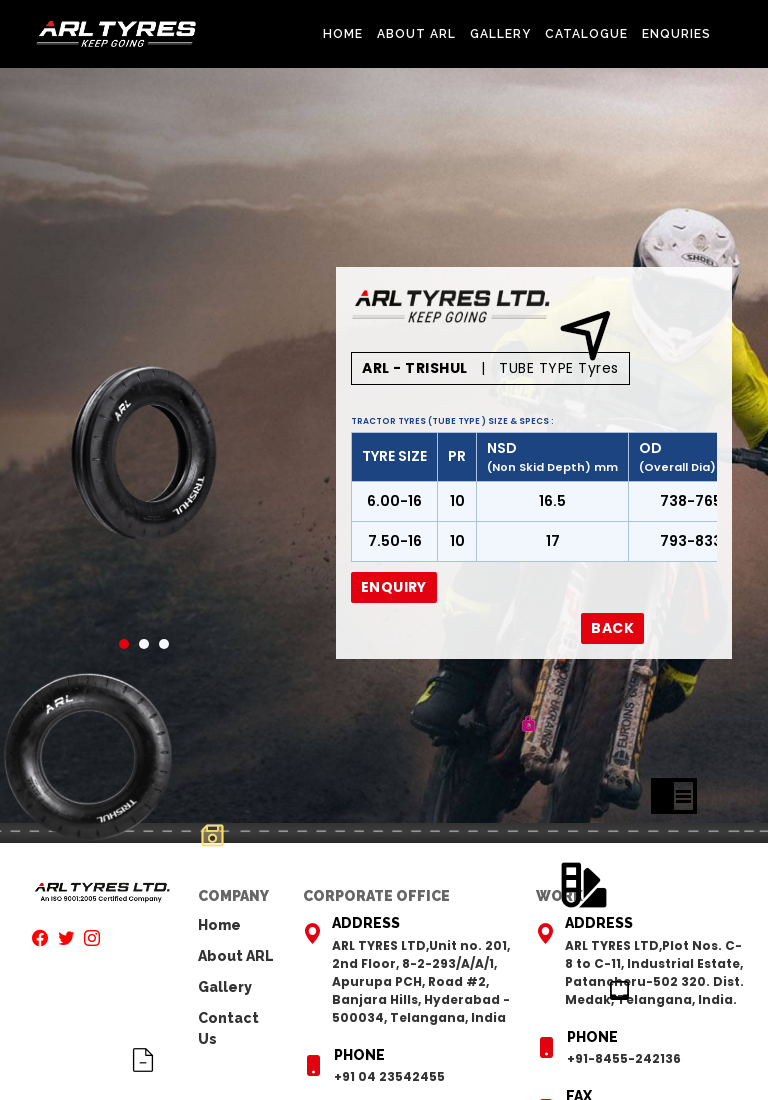 This screenshot has height=1100, width=768. What do you see at coordinates (674, 795) in the screenshot?
I see `switch to reader mode for distraction-free reading` at bounding box center [674, 795].